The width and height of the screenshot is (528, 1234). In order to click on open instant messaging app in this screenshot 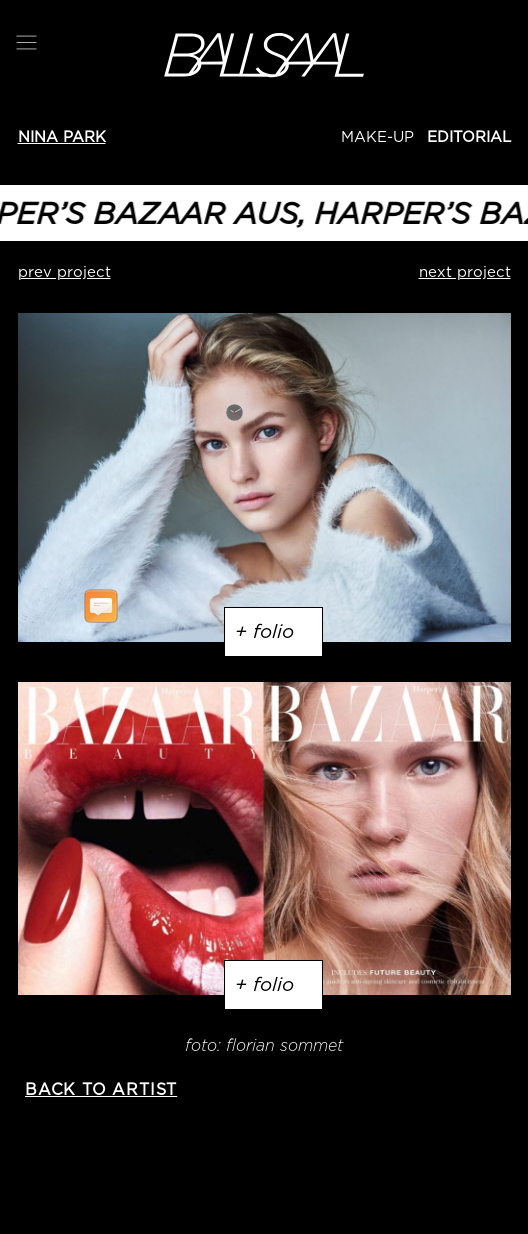, I will do `click(101, 606)`.